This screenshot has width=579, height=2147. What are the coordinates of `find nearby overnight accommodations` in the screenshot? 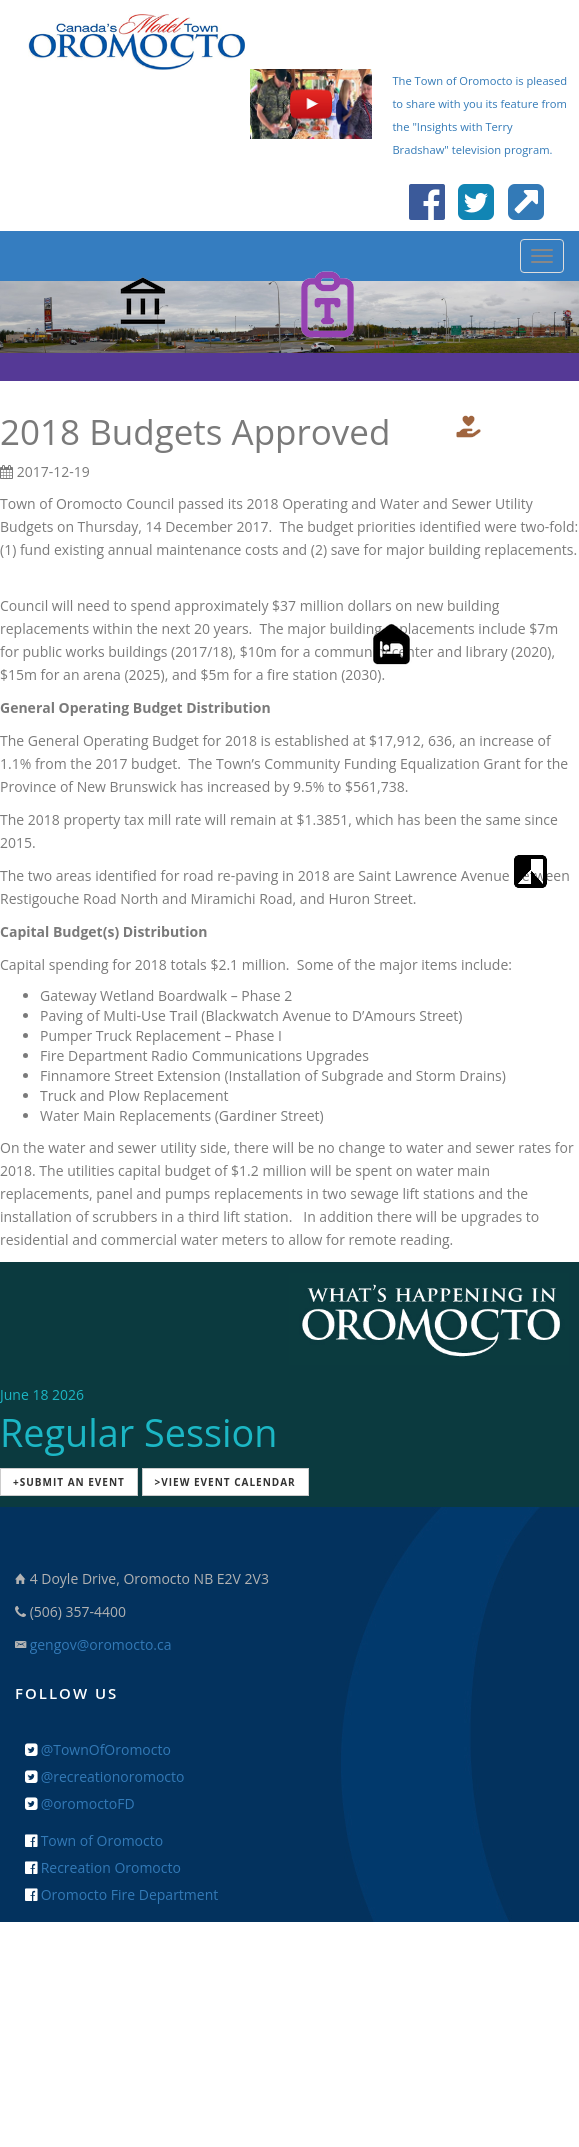 It's located at (391, 643).